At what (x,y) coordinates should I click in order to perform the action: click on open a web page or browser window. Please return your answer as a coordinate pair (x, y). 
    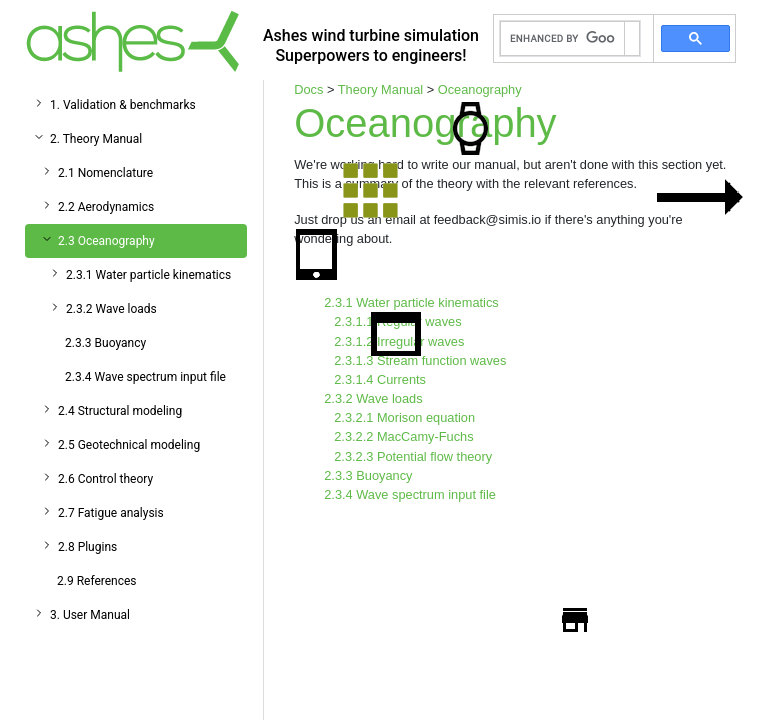
    Looking at the image, I should click on (396, 334).